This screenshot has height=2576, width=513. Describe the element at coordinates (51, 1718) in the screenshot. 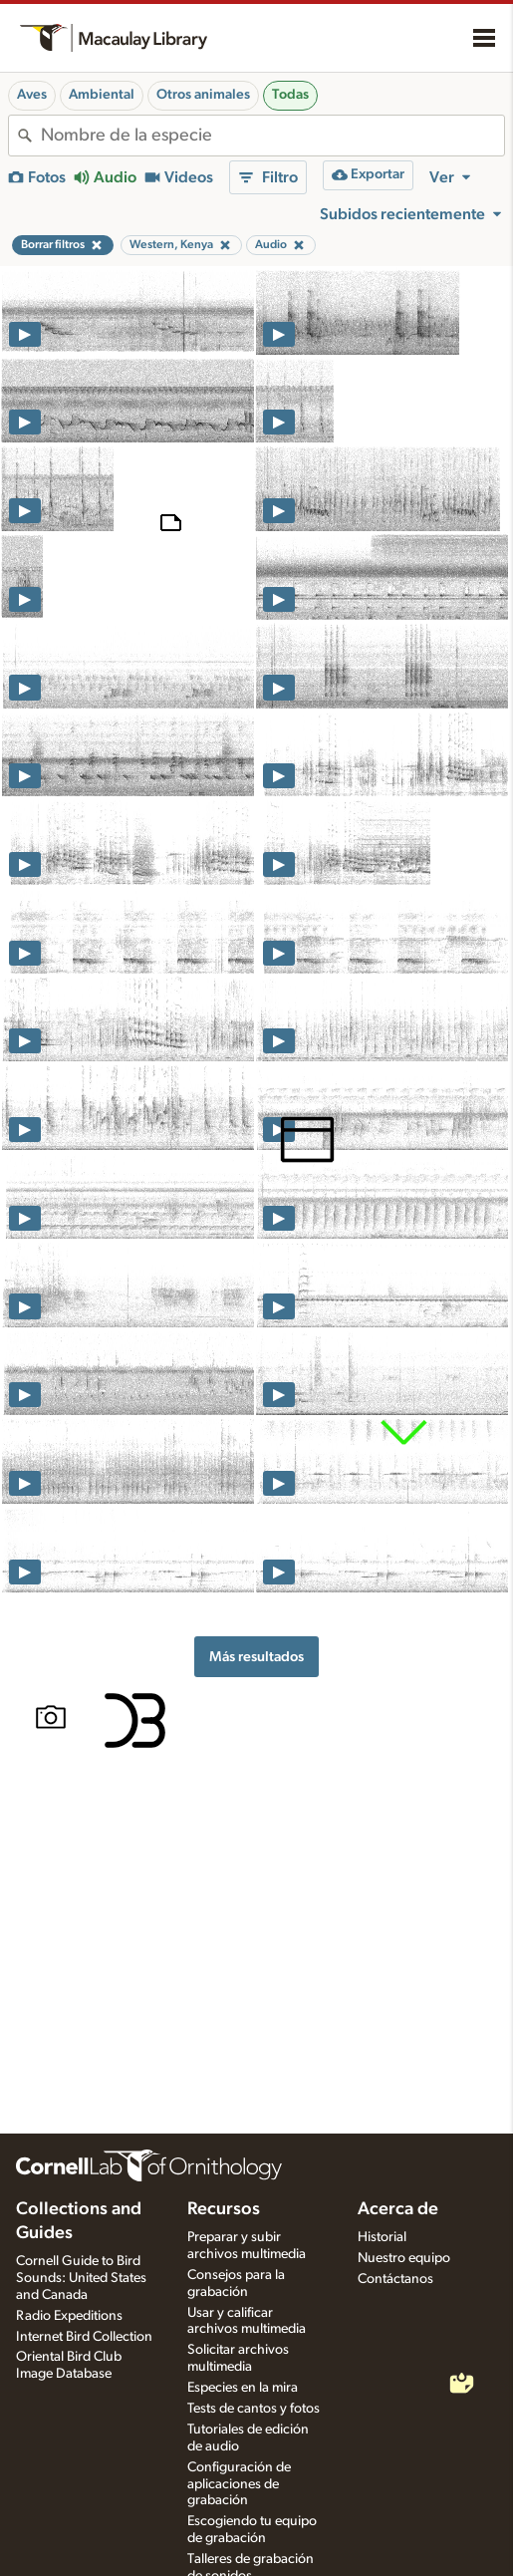

I see `take a photo or screenshot` at that location.